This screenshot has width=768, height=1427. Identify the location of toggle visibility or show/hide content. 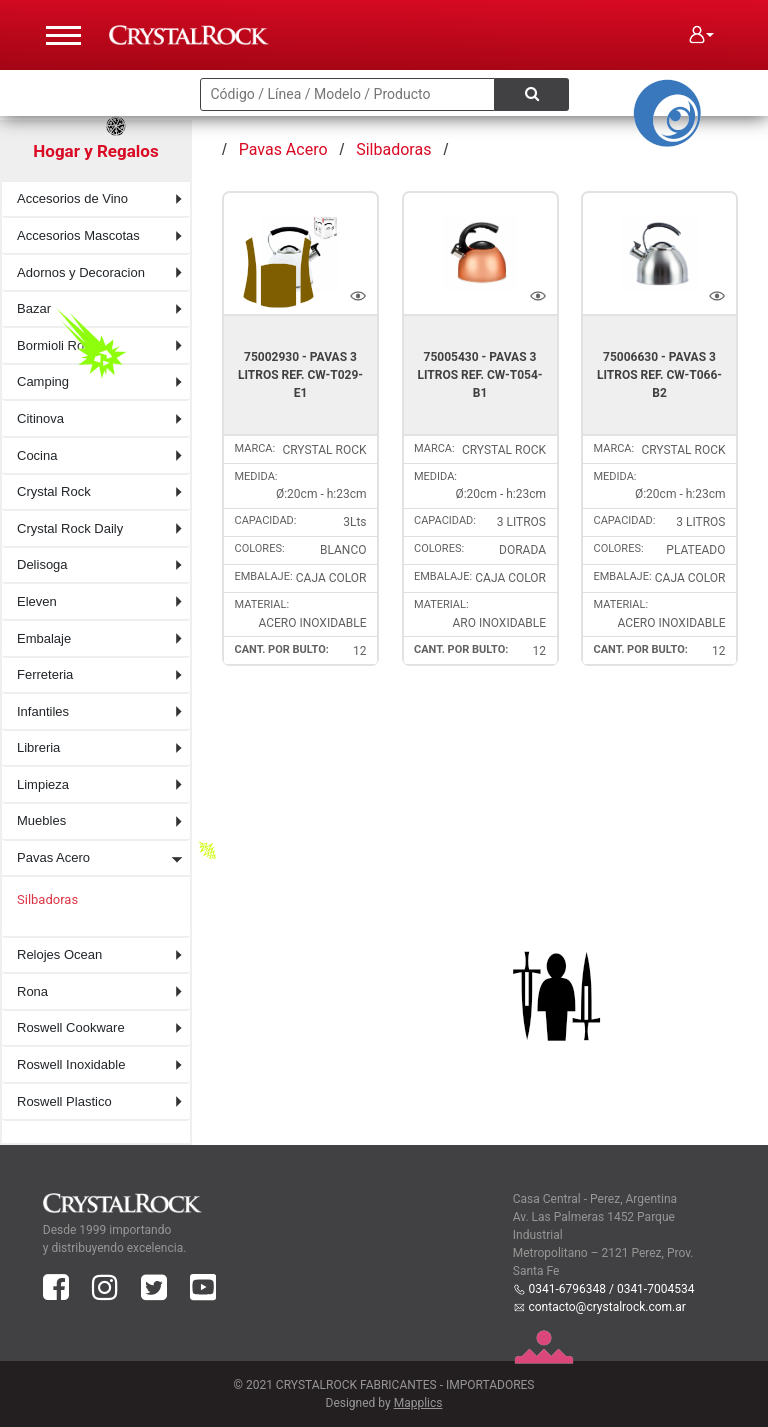
(667, 113).